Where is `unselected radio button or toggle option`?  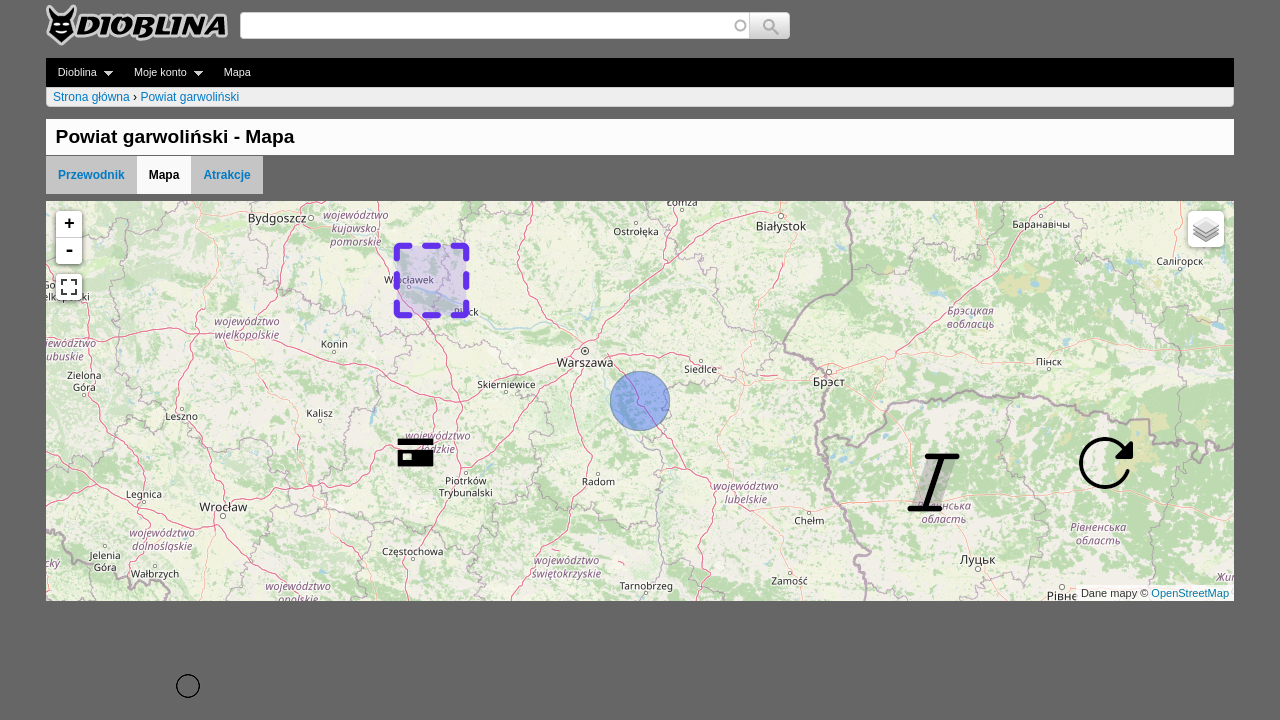
unselected radio button or toggle option is located at coordinates (188, 686).